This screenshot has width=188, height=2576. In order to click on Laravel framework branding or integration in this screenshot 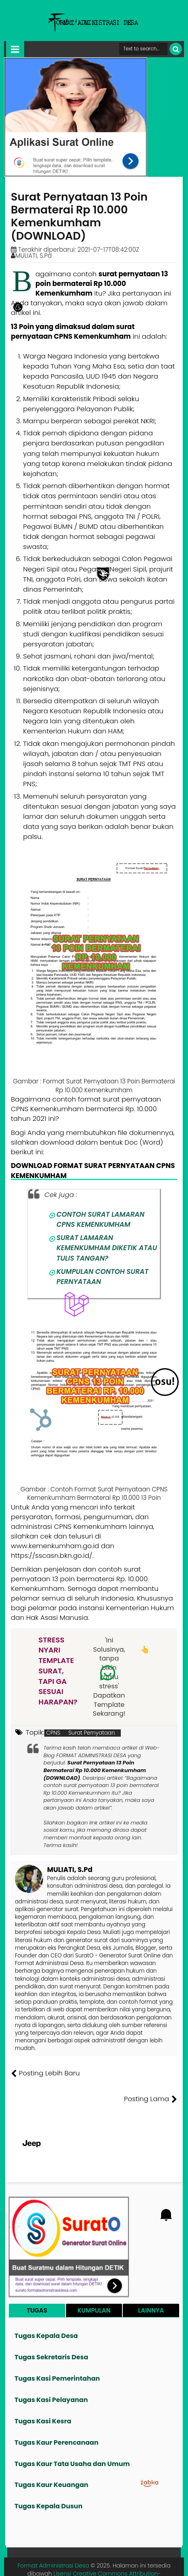, I will do `click(76, 1304)`.